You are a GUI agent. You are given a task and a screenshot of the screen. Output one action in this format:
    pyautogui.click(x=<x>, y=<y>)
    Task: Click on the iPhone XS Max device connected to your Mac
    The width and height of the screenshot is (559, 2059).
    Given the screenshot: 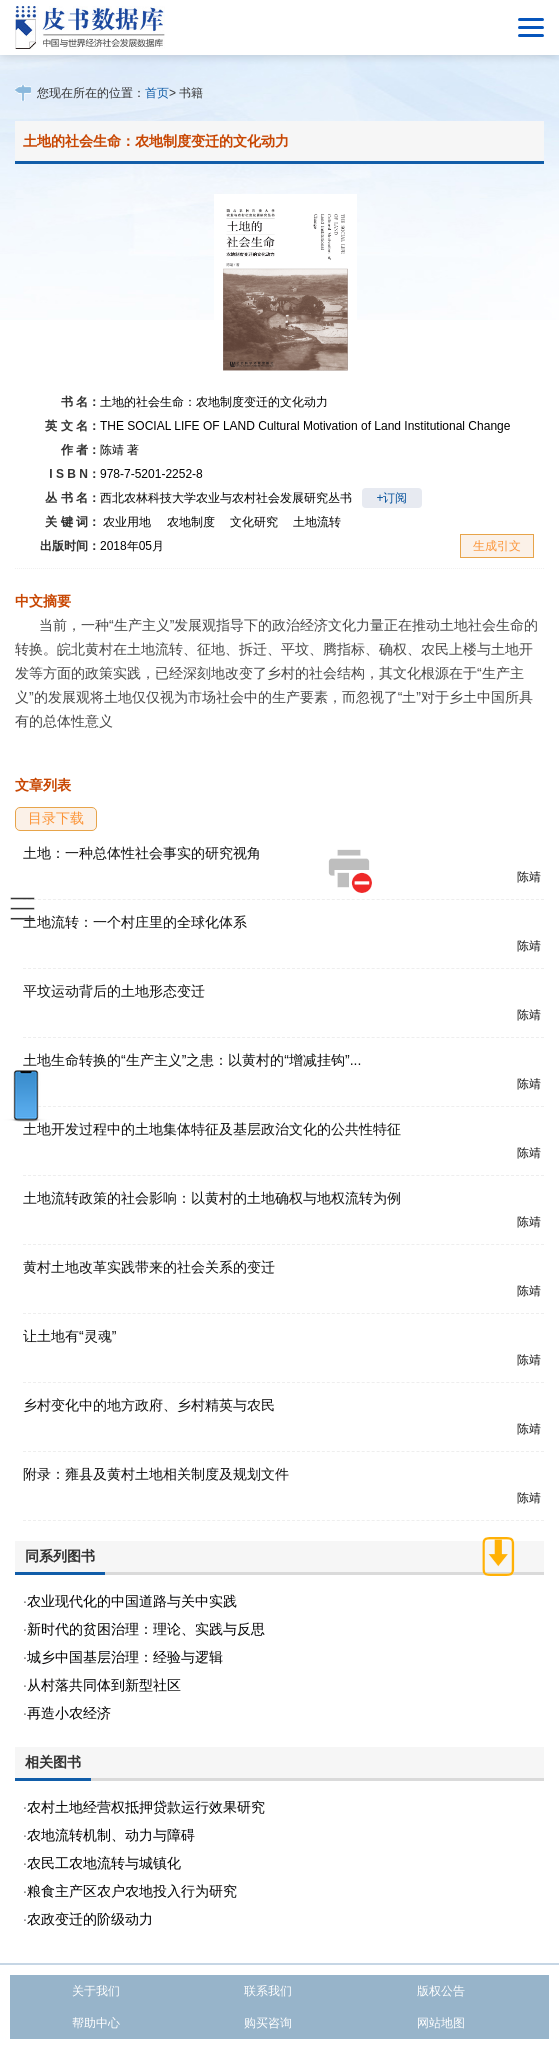 What is the action you would take?
    pyautogui.click(x=26, y=1096)
    